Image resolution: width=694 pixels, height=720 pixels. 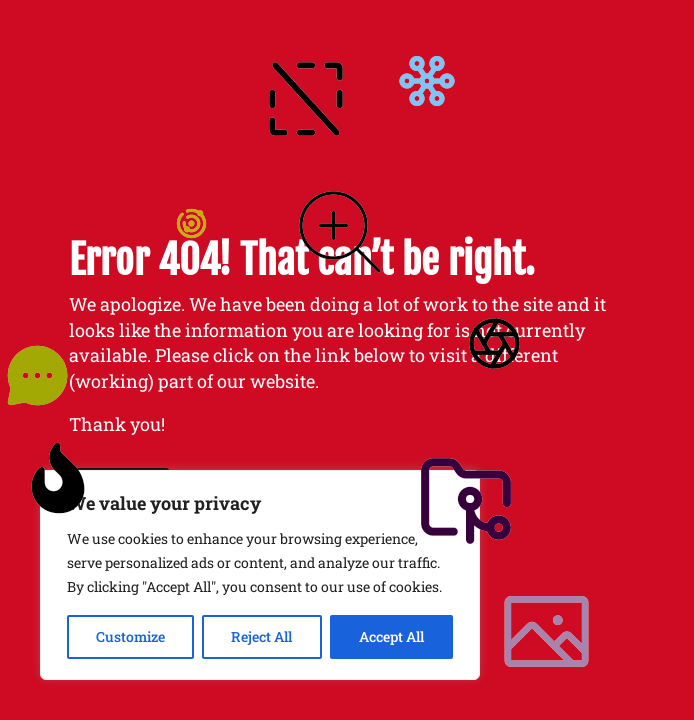 What do you see at coordinates (191, 223) in the screenshot?
I see `explore the universe or cosmos section` at bounding box center [191, 223].